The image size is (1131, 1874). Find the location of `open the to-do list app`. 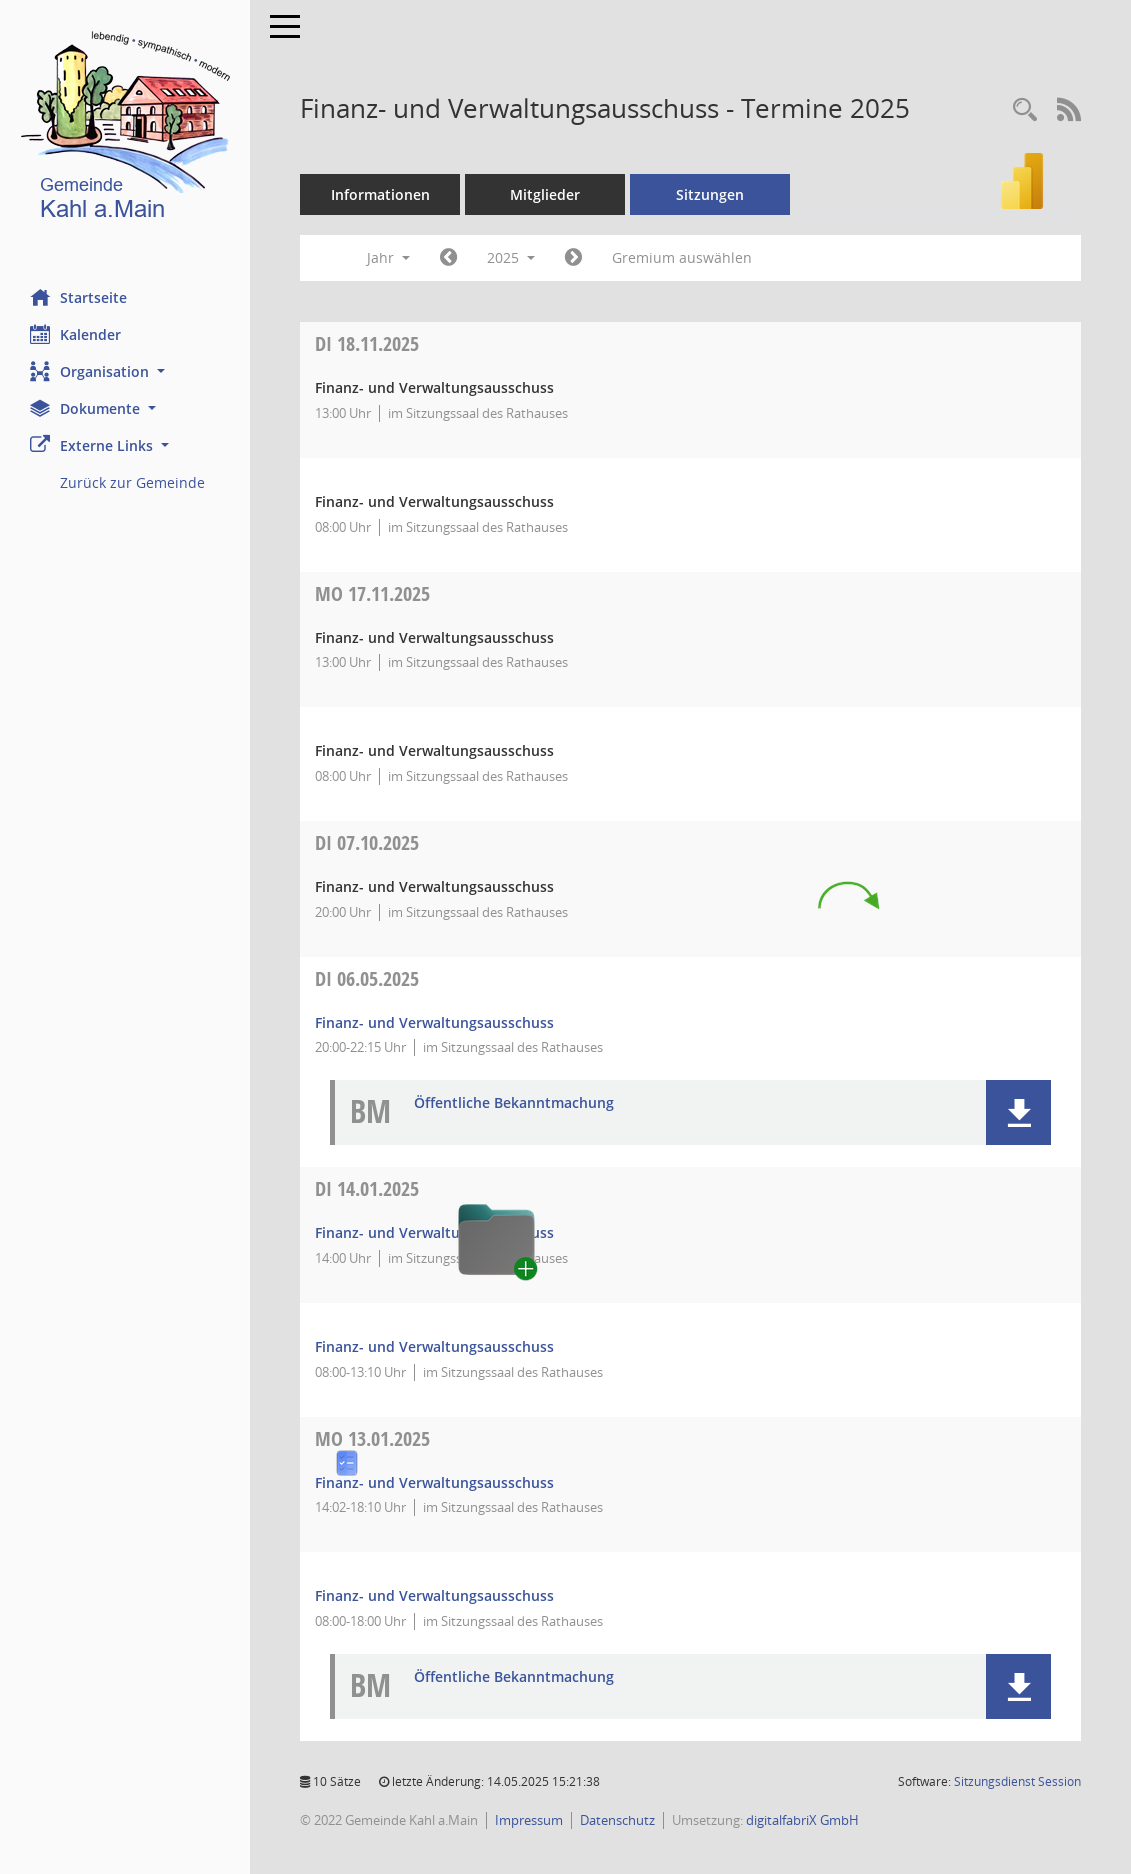

open the to-do list app is located at coordinates (347, 1463).